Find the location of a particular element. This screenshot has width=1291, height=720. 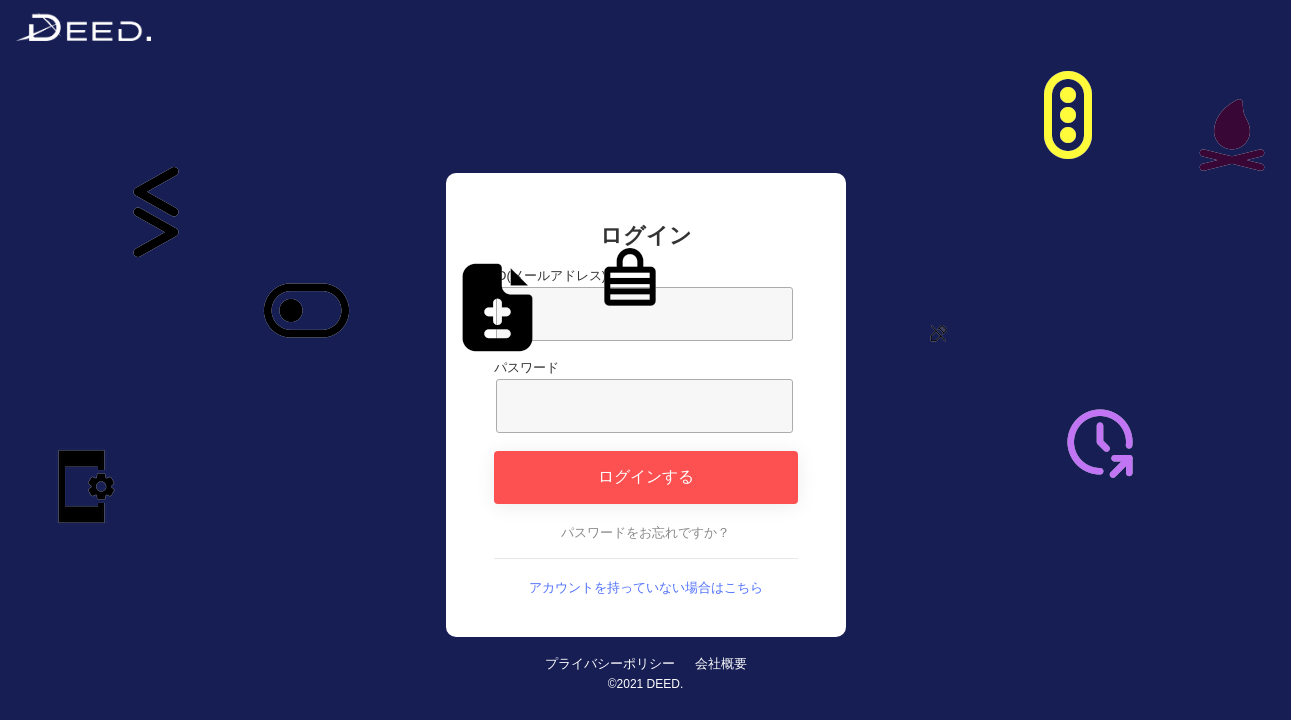

open stocktwits social trading platform is located at coordinates (156, 212).